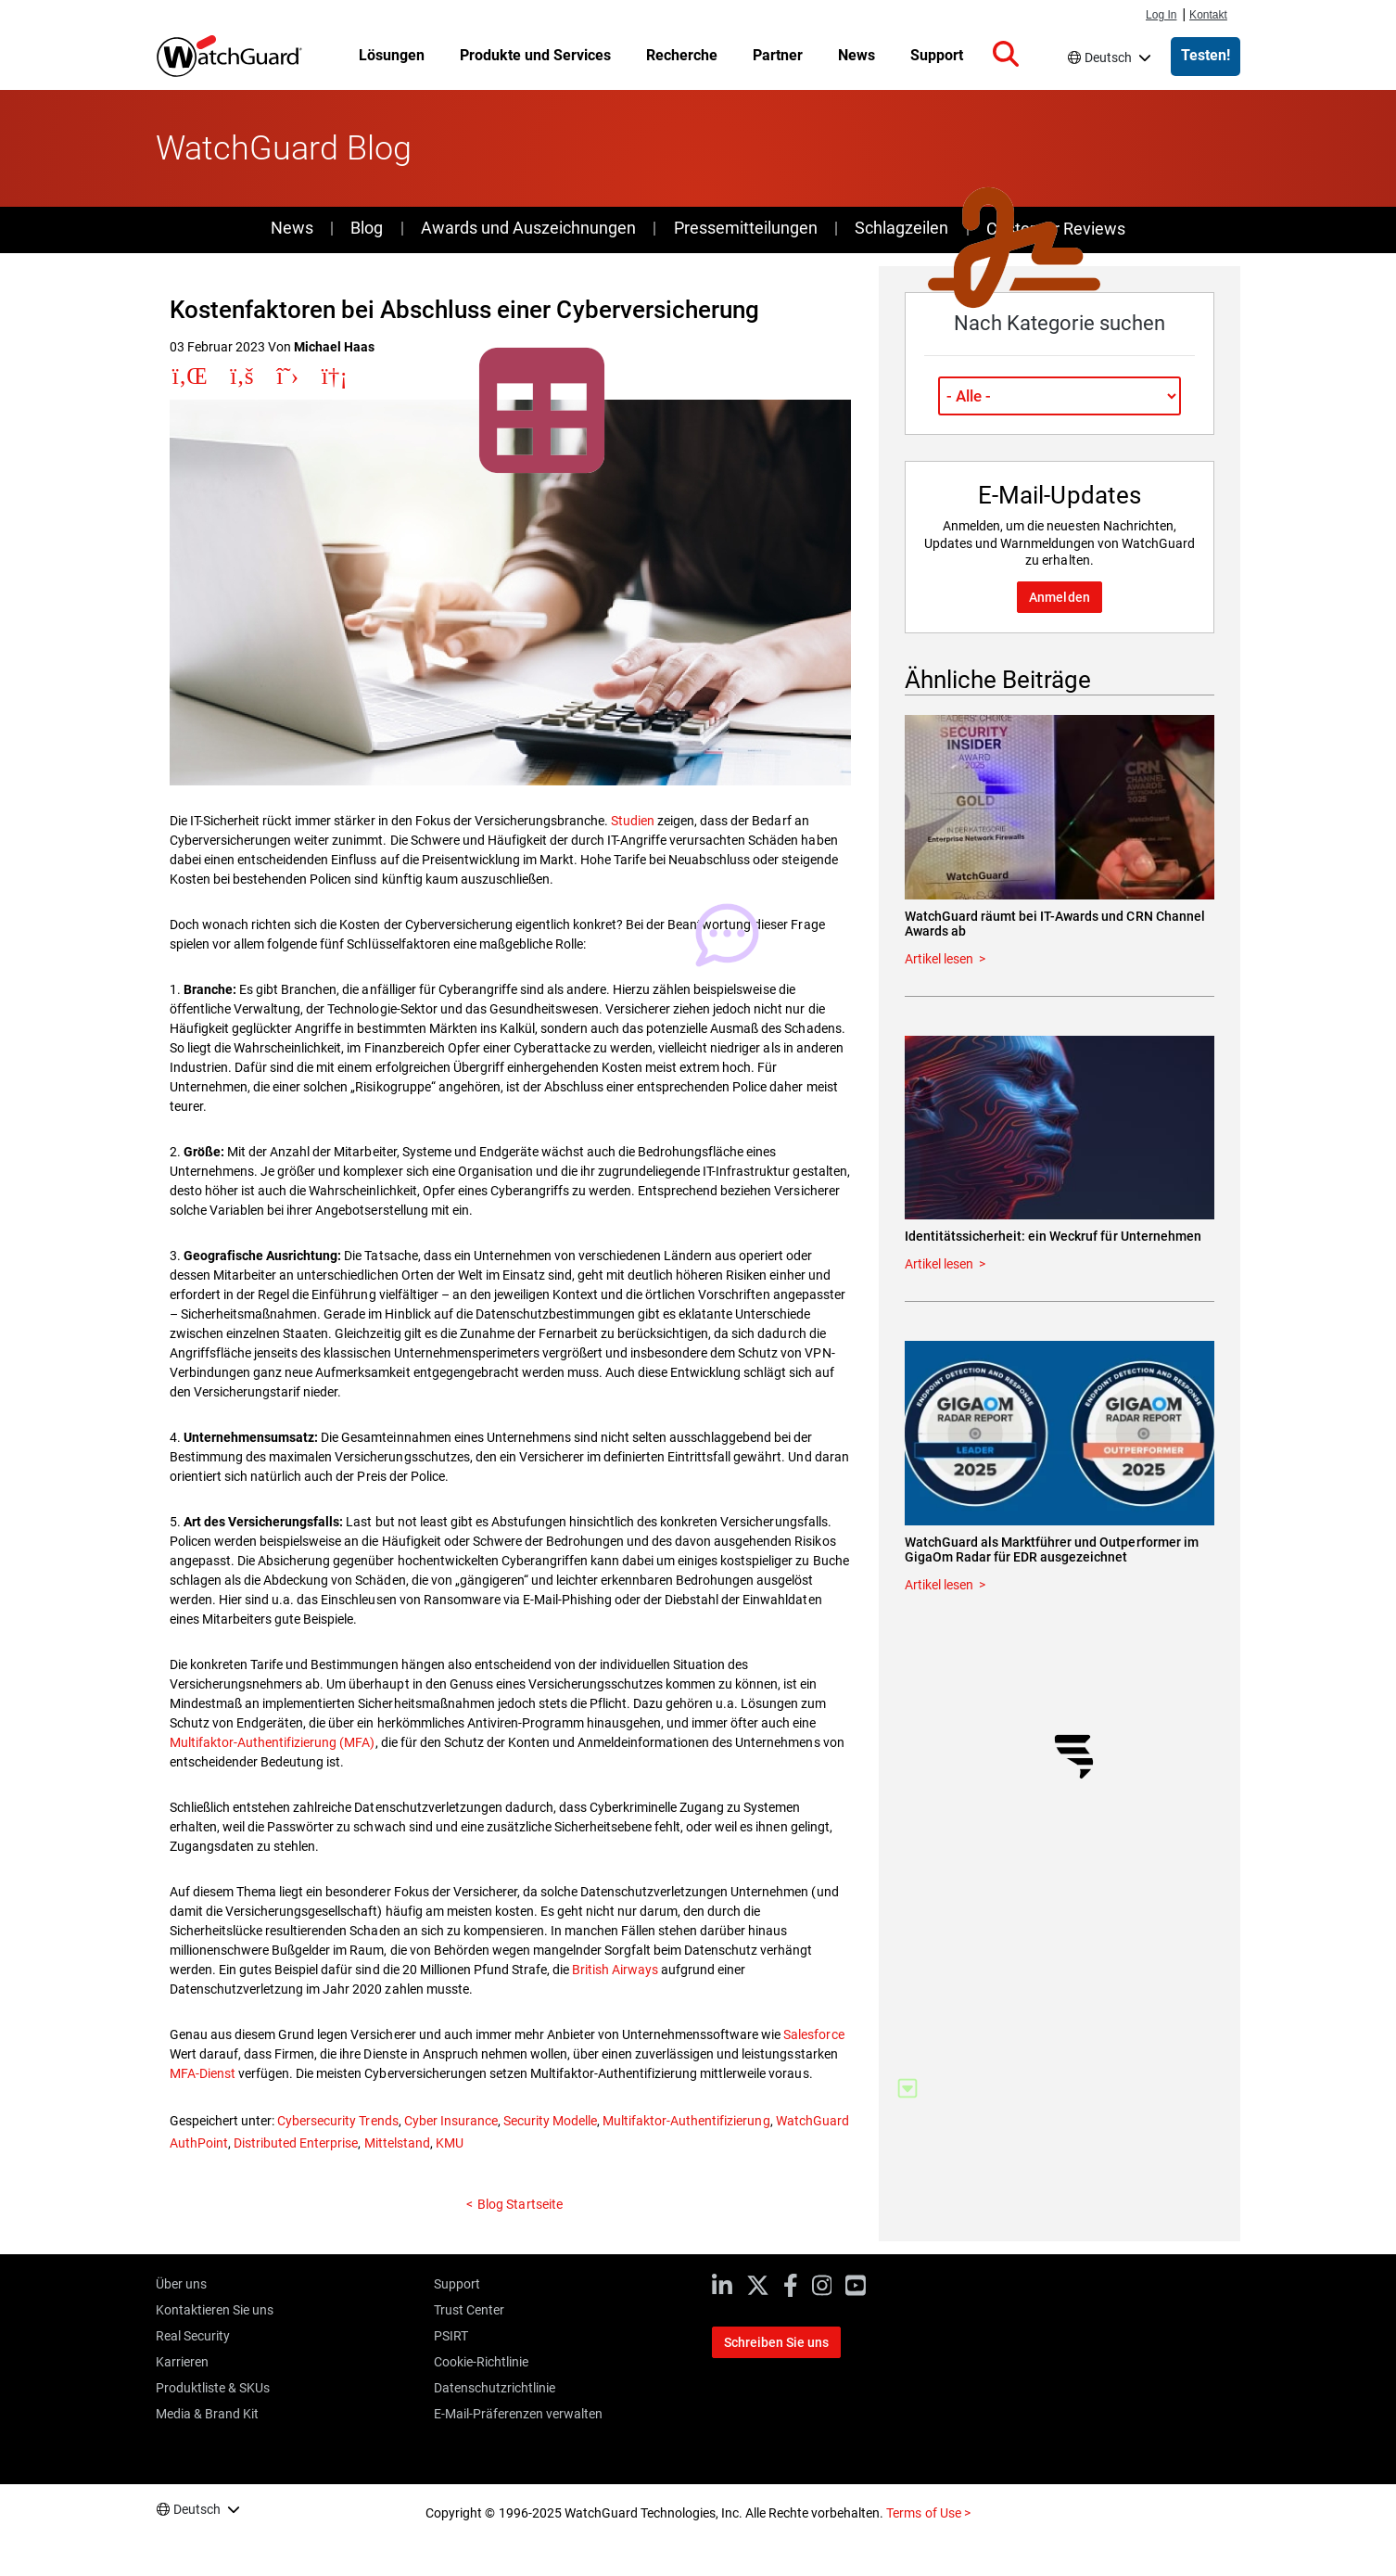 This screenshot has width=1396, height=2576. What do you see at coordinates (907, 2088) in the screenshot?
I see `expand dropdown menu` at bounding box center [907, 2088].